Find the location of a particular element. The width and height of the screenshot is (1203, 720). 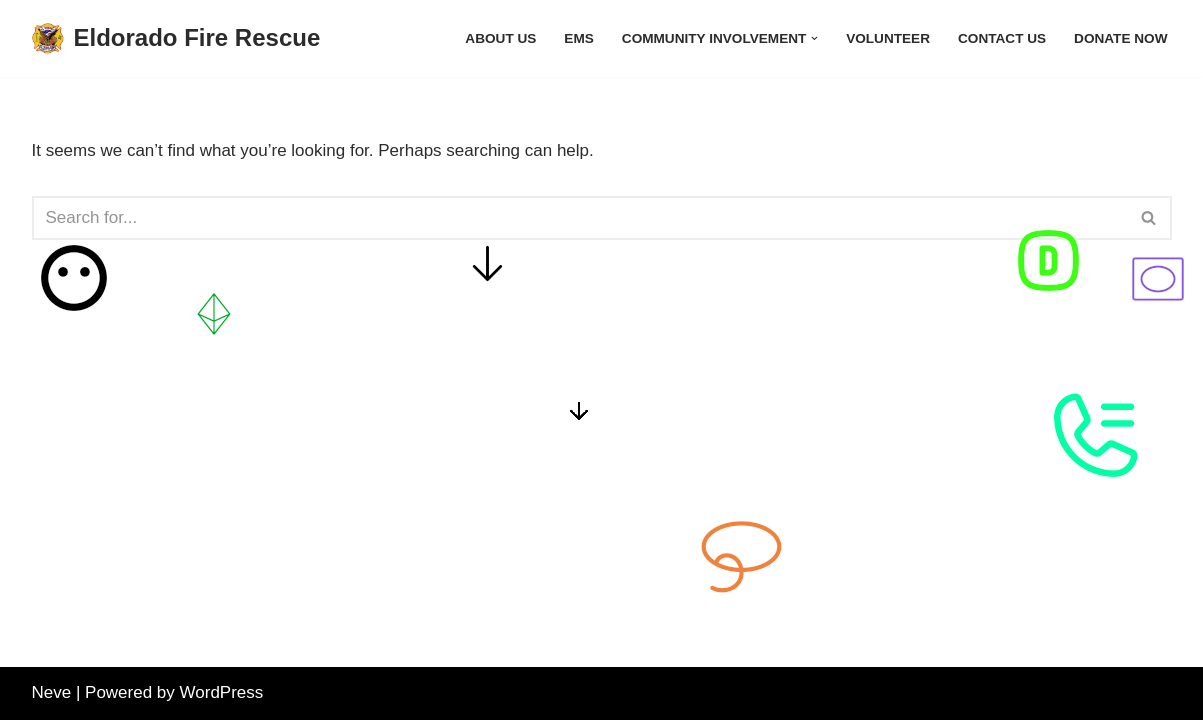

scroll down or view more content is located at coordinates (487, 263).